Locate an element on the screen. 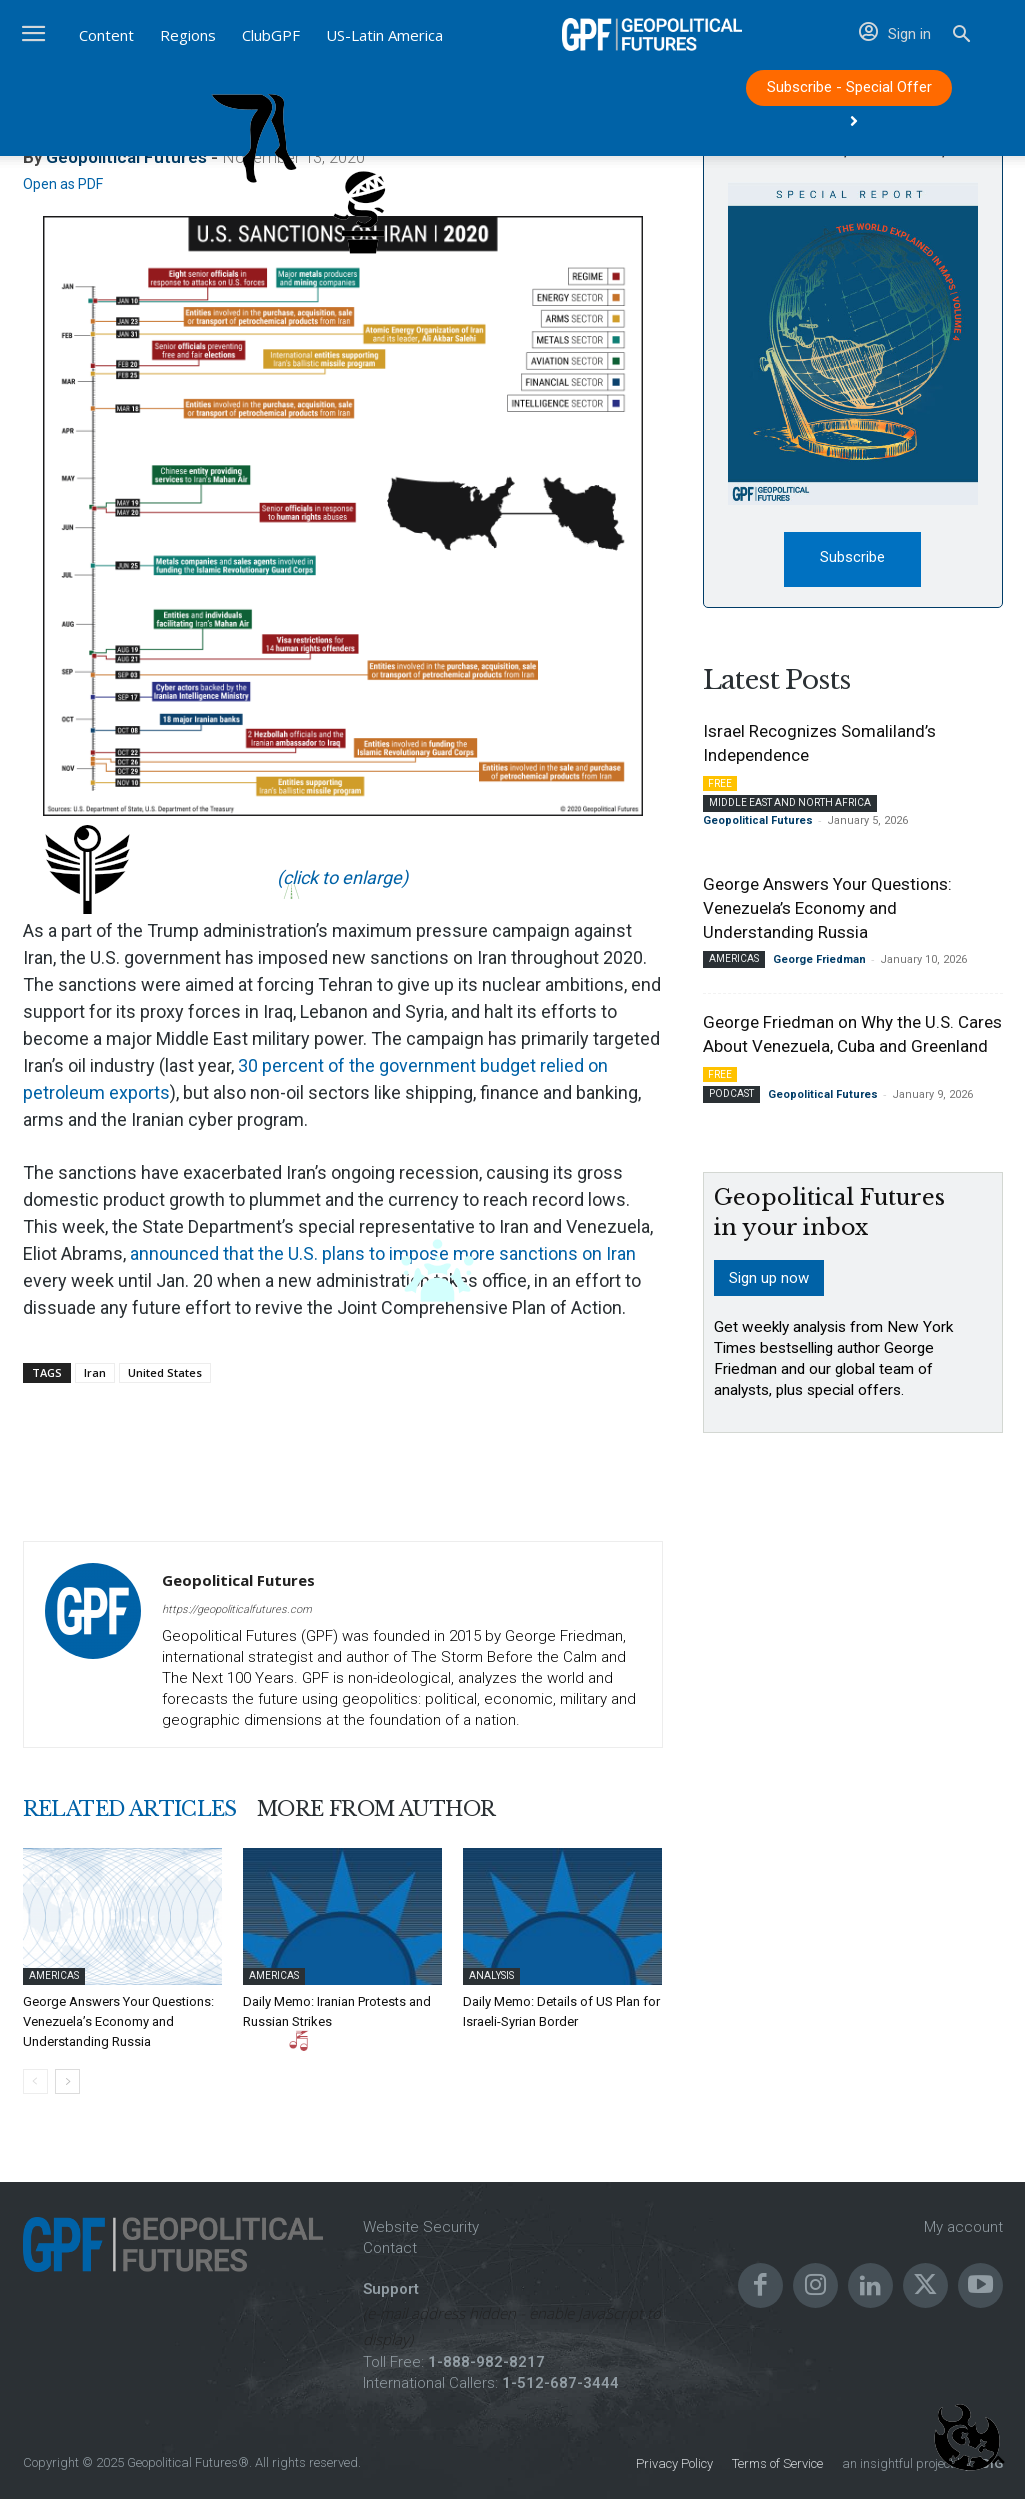  play a glitchy or distorted audio track is located at coordinates (299, 2041).